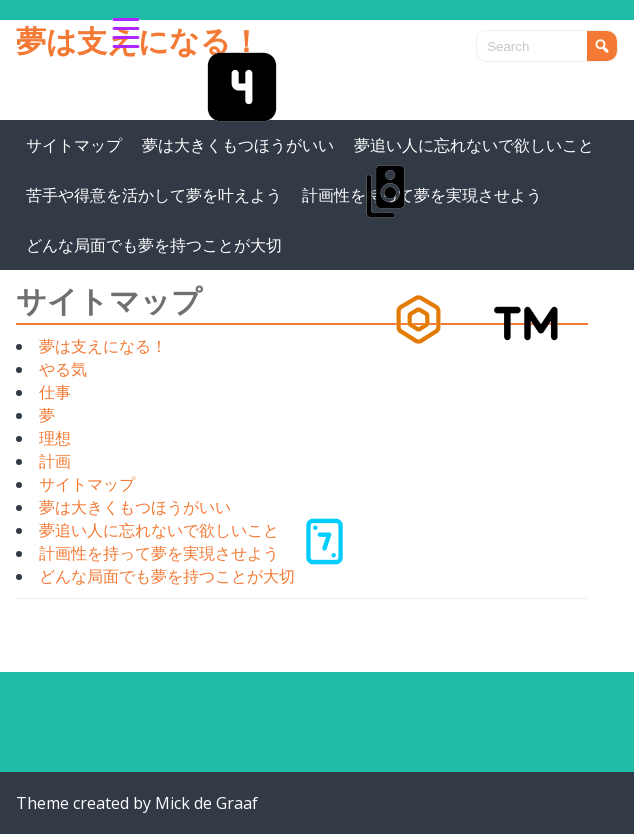  I want to click on play a 7 card in a card game, so click(324, 541).